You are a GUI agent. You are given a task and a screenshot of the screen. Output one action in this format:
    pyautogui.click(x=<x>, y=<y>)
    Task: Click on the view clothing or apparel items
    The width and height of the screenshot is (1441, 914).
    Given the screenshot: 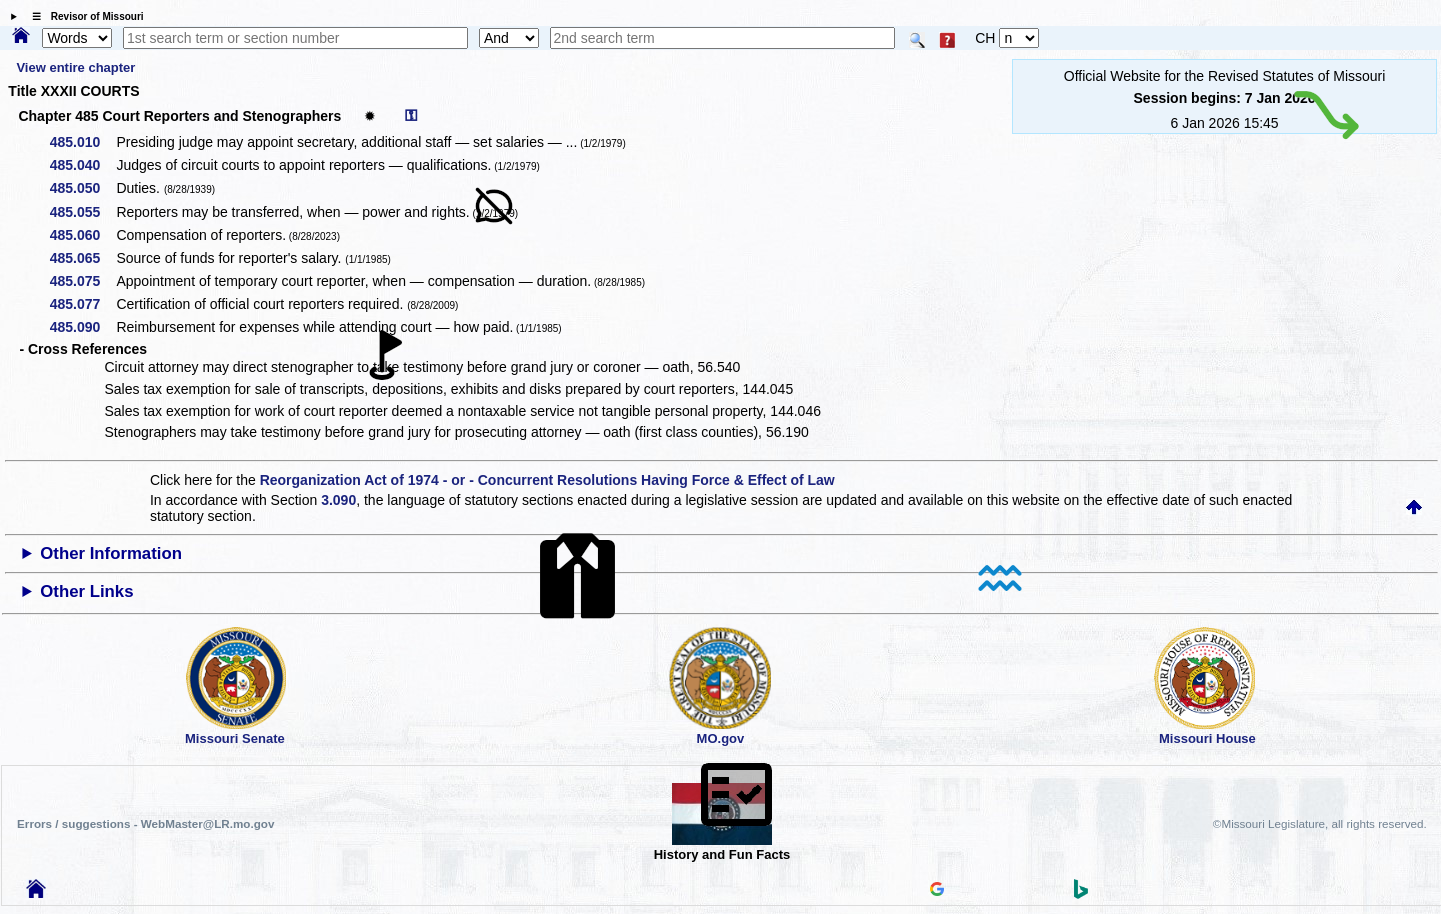 What is the action you would take?
    pyautogui.click(x=577, y=577)
    